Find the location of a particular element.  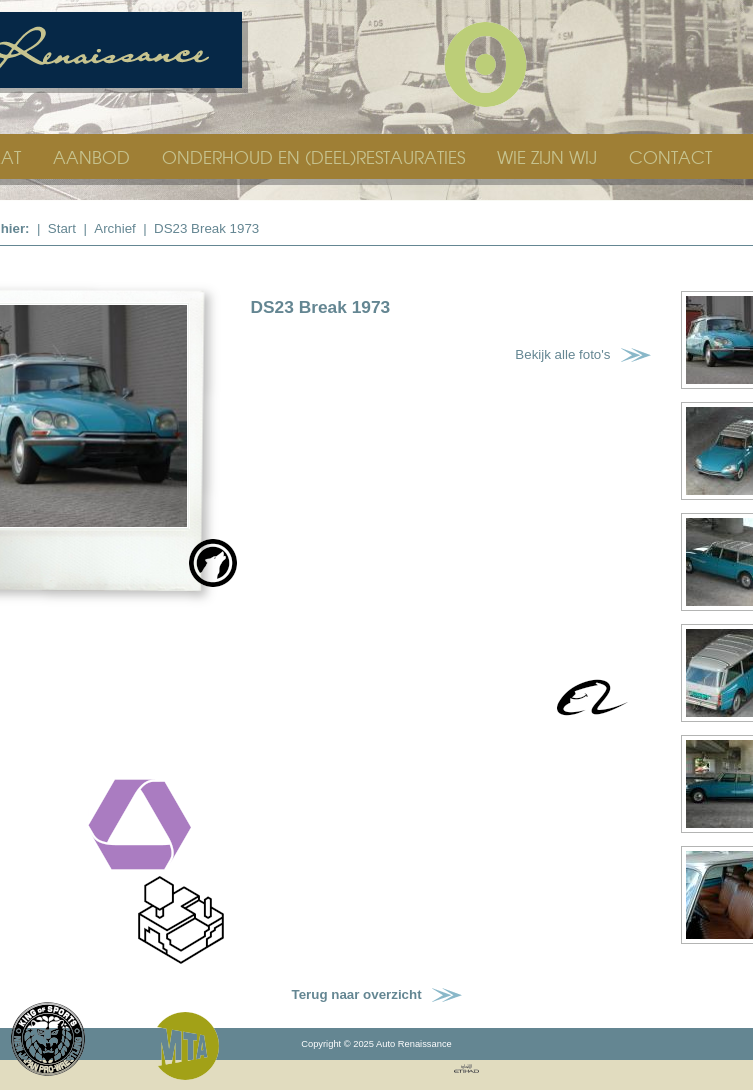

open the Etihad Airways app is located at coordinates (466, 1068).